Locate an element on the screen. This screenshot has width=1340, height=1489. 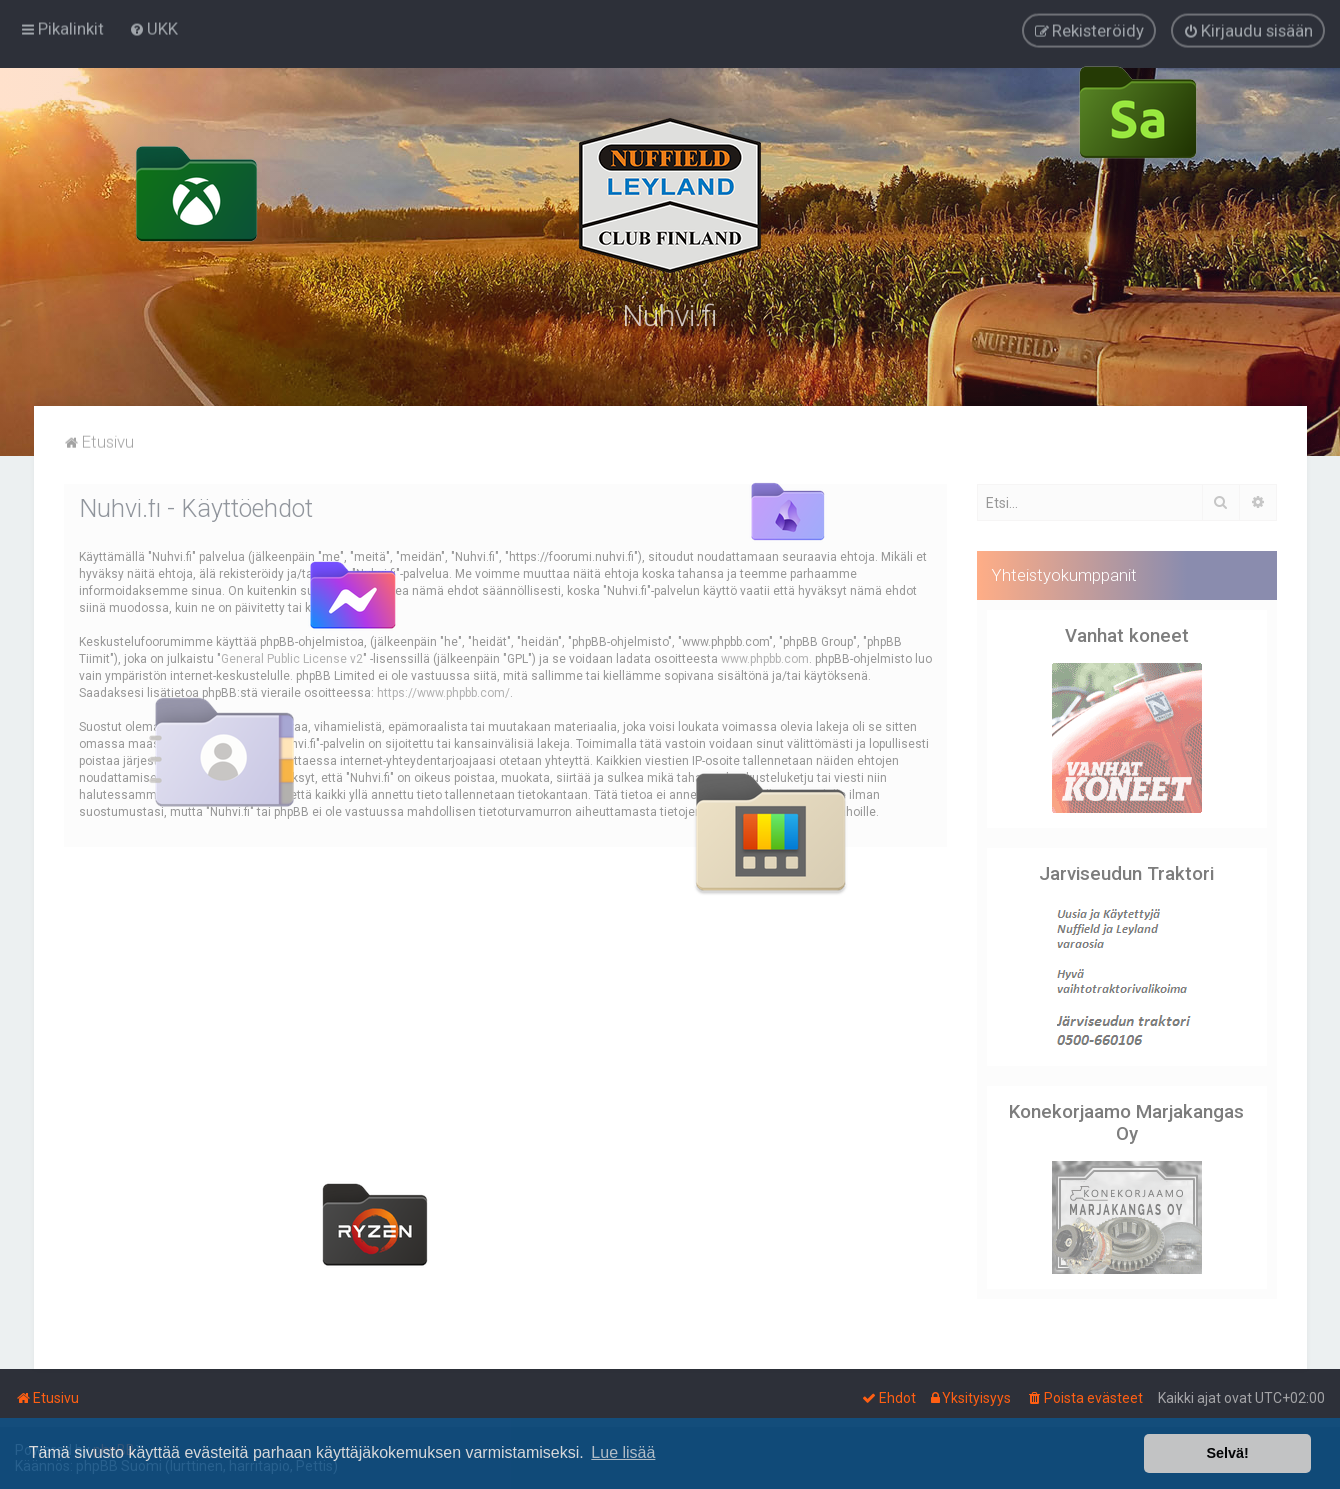
open messenger downloads or files folder is located at coordinates (352, 597).